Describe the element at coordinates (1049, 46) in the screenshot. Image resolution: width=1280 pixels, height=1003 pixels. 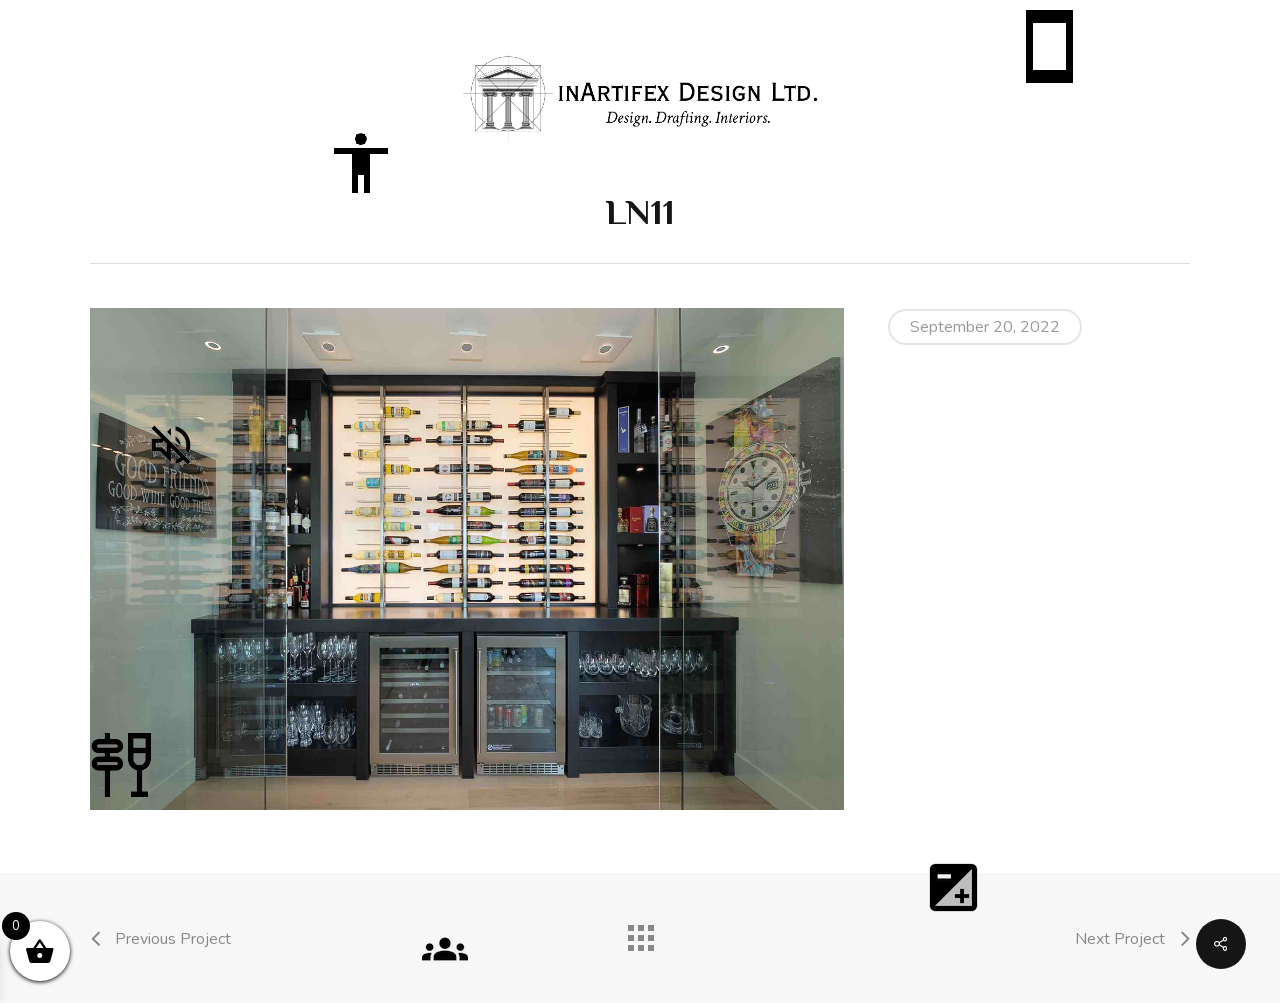
I see `access mobile device settings` at that location.